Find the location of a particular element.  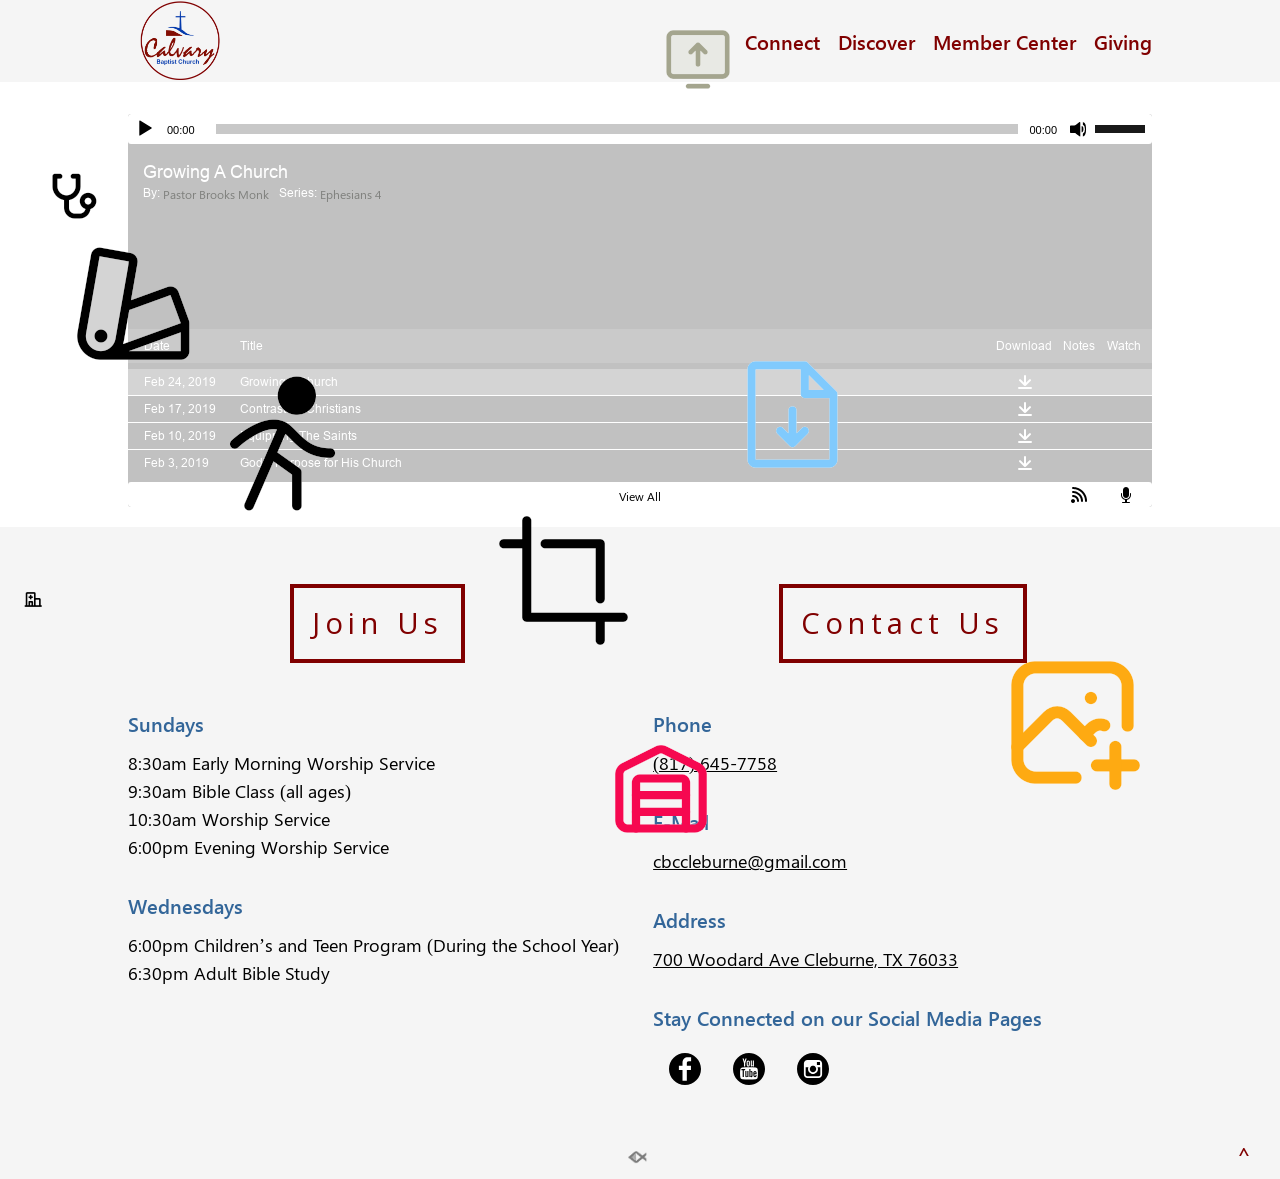

access warehouse or storage inventory is located at coordinates (661, 791).